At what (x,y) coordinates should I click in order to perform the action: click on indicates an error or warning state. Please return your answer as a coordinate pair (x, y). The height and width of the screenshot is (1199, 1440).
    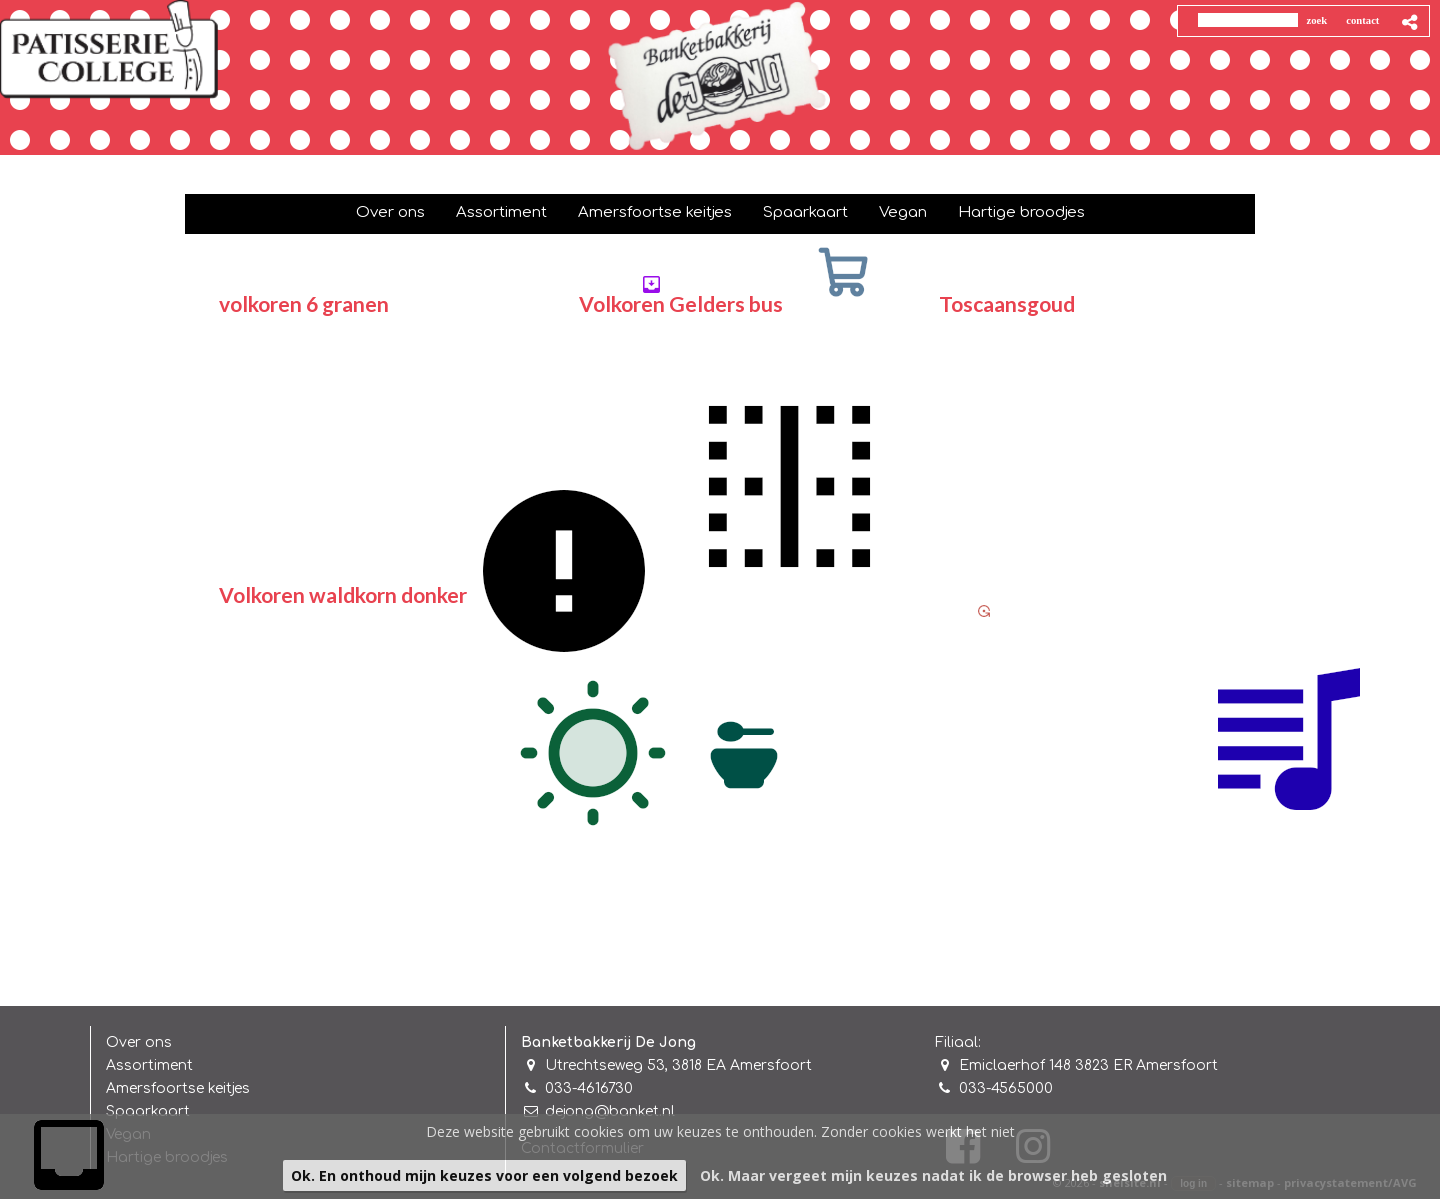
    Looking at the image, I should click on (564, 571).